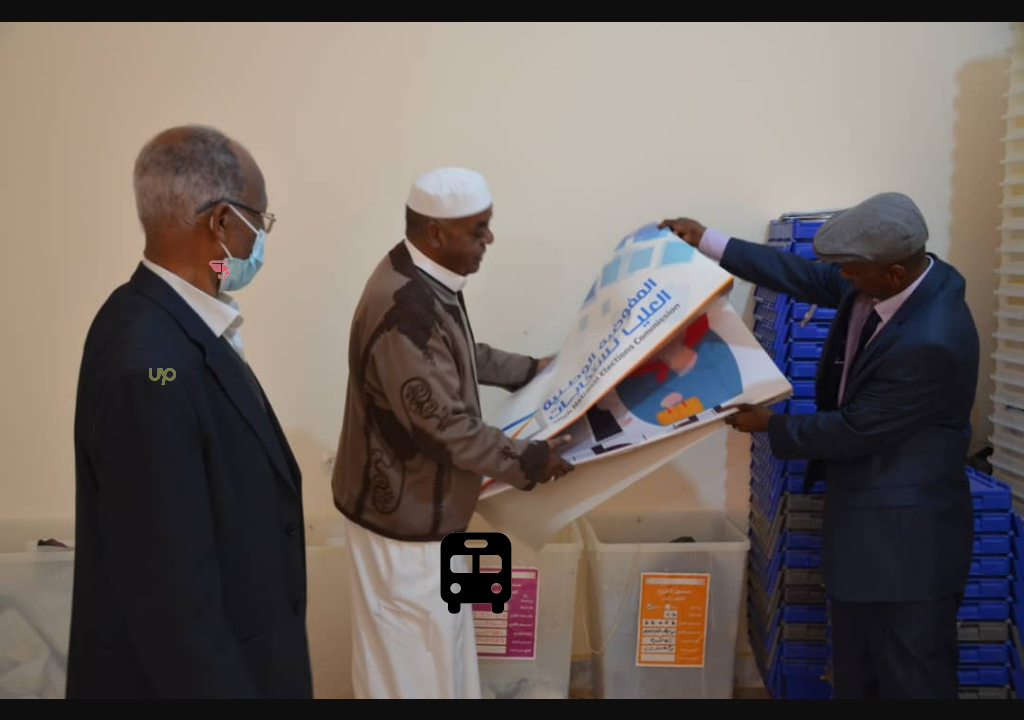  I want to click on upwork logo - access freelance marketplace, so click(162, 376).